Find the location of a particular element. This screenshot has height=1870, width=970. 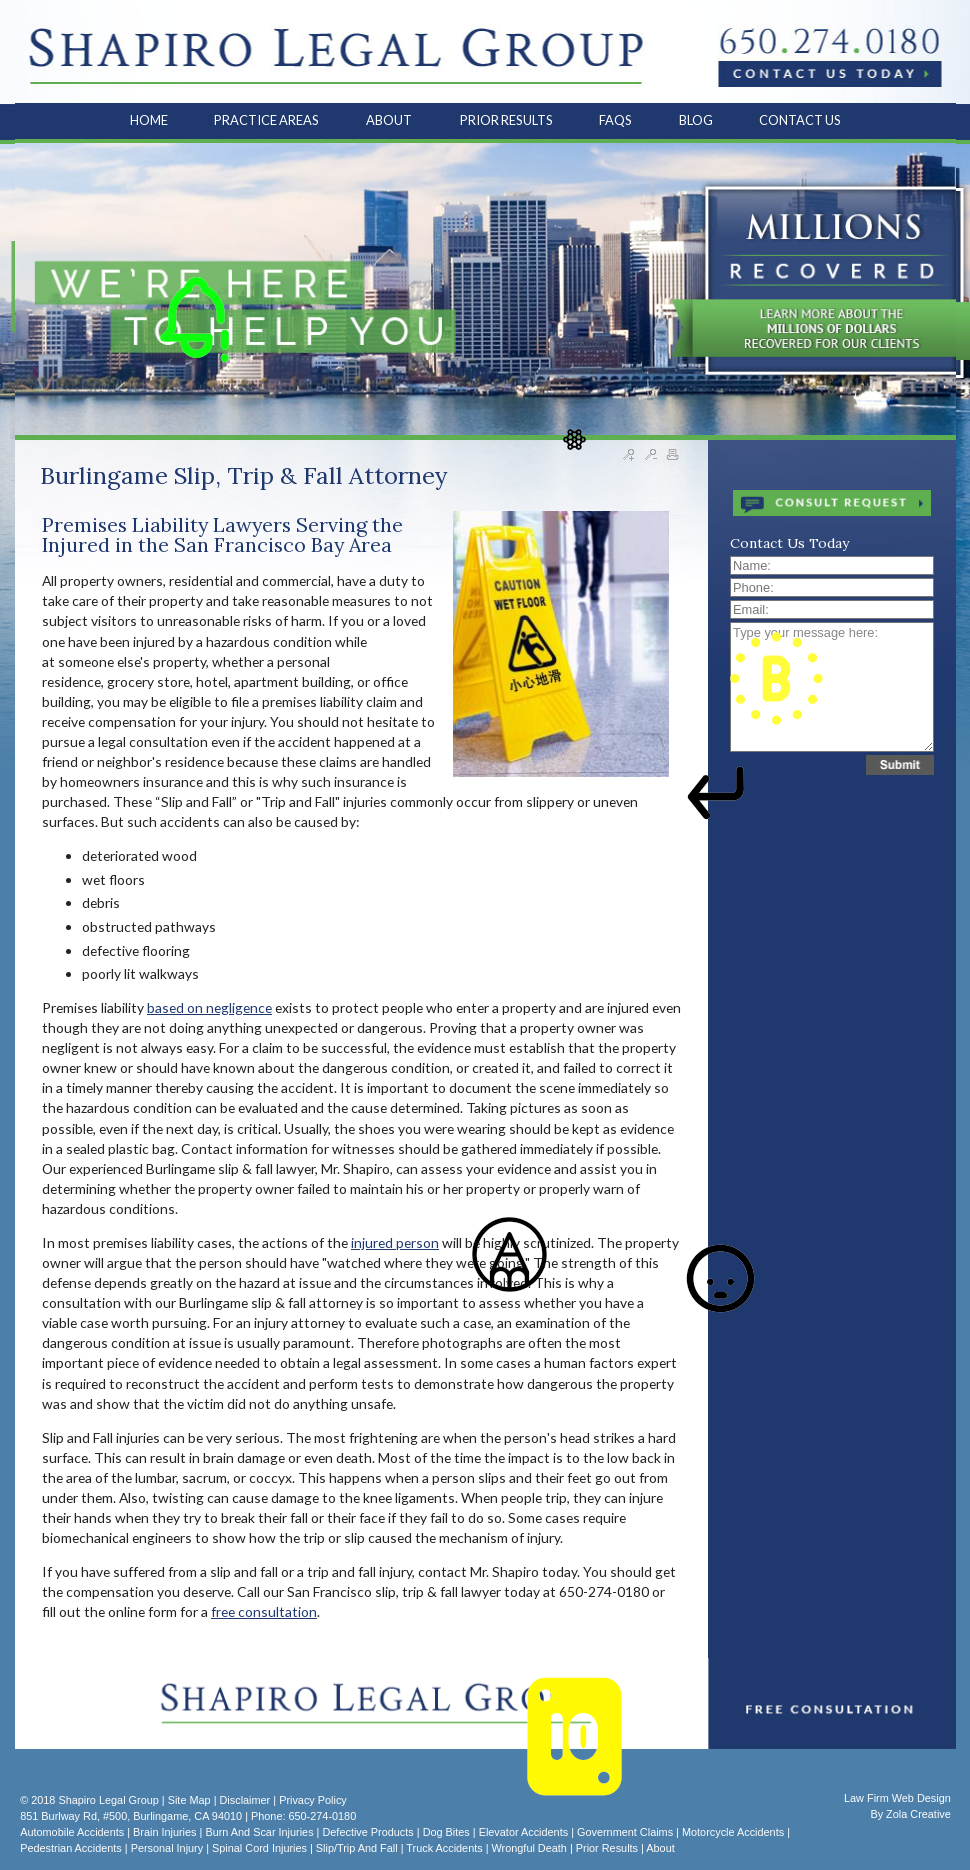

return or enter key is located at coordinates (714, 793).